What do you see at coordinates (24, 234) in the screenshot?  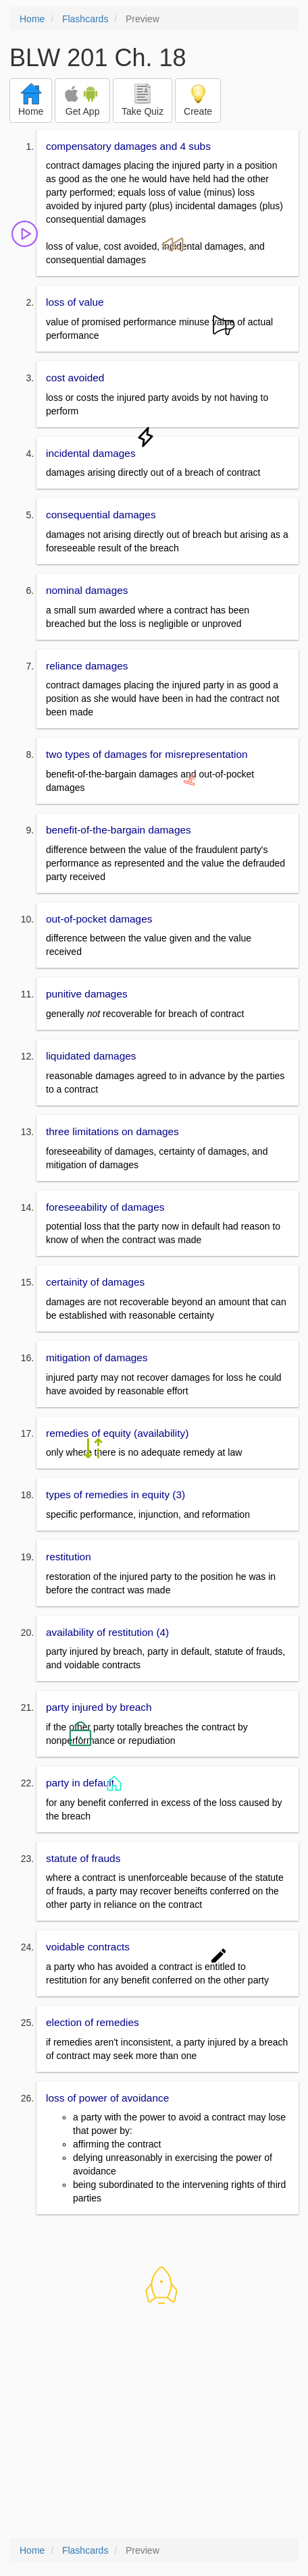 I see `play media or video content` at bounding box center [24, 234].